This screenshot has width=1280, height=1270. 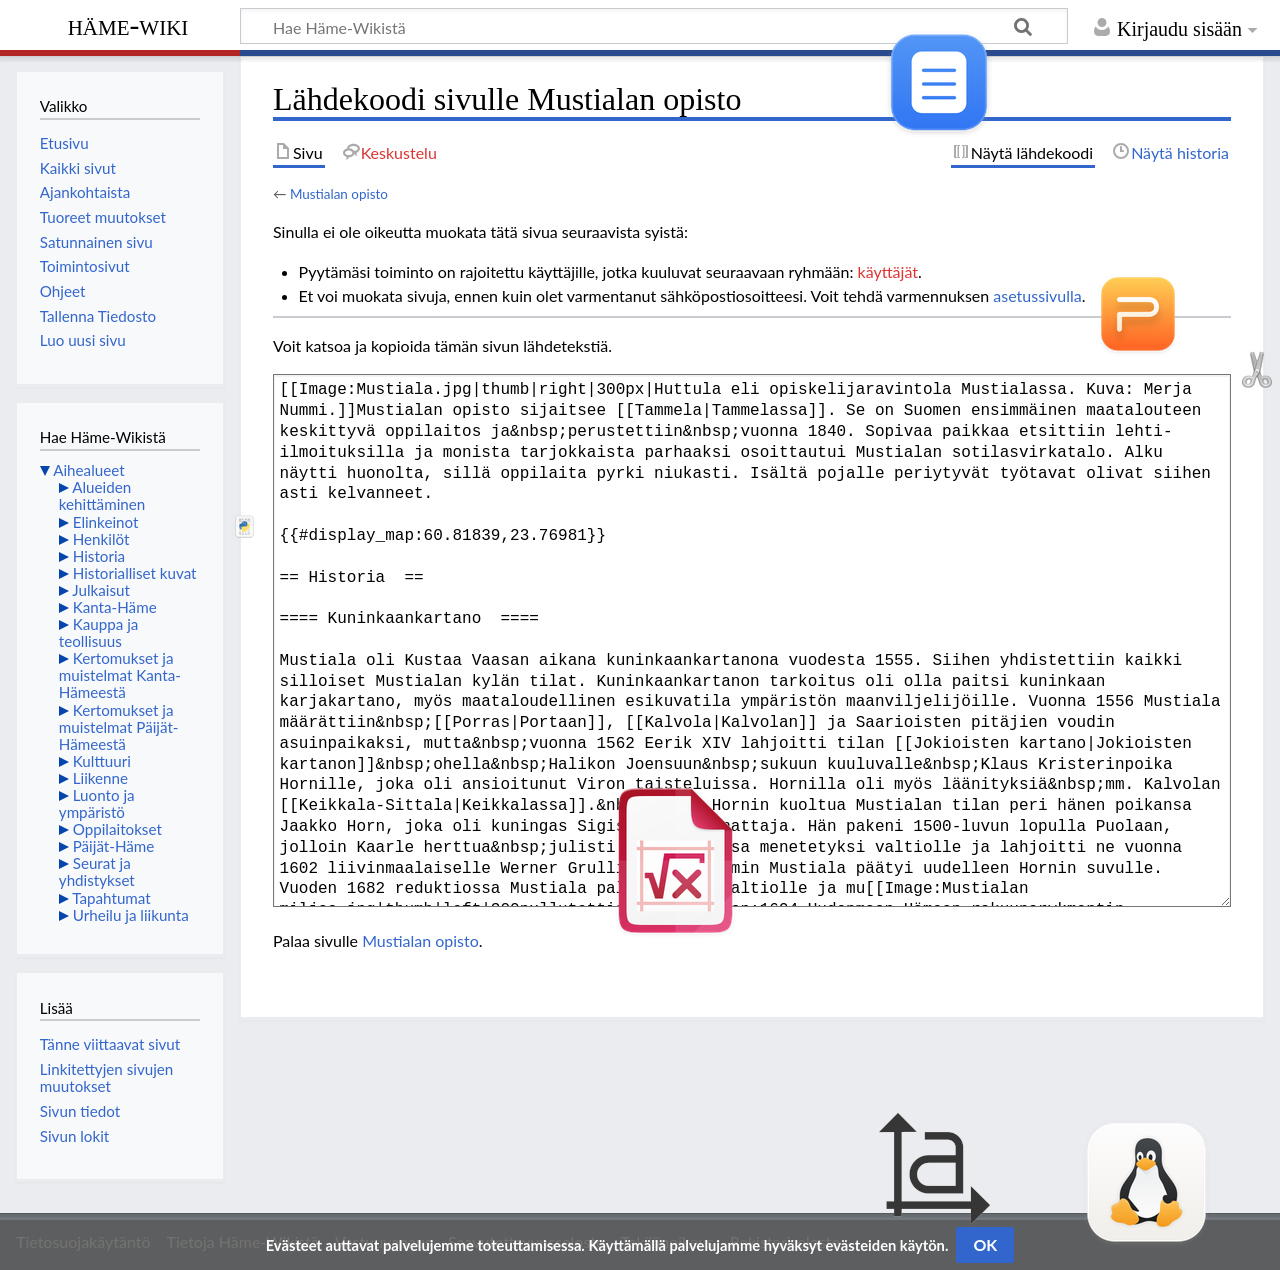 What do you see at coordinates (1146, 1182) in the screenshot?
I see `open linux system preferences` at bounding box center [1146, 1182].